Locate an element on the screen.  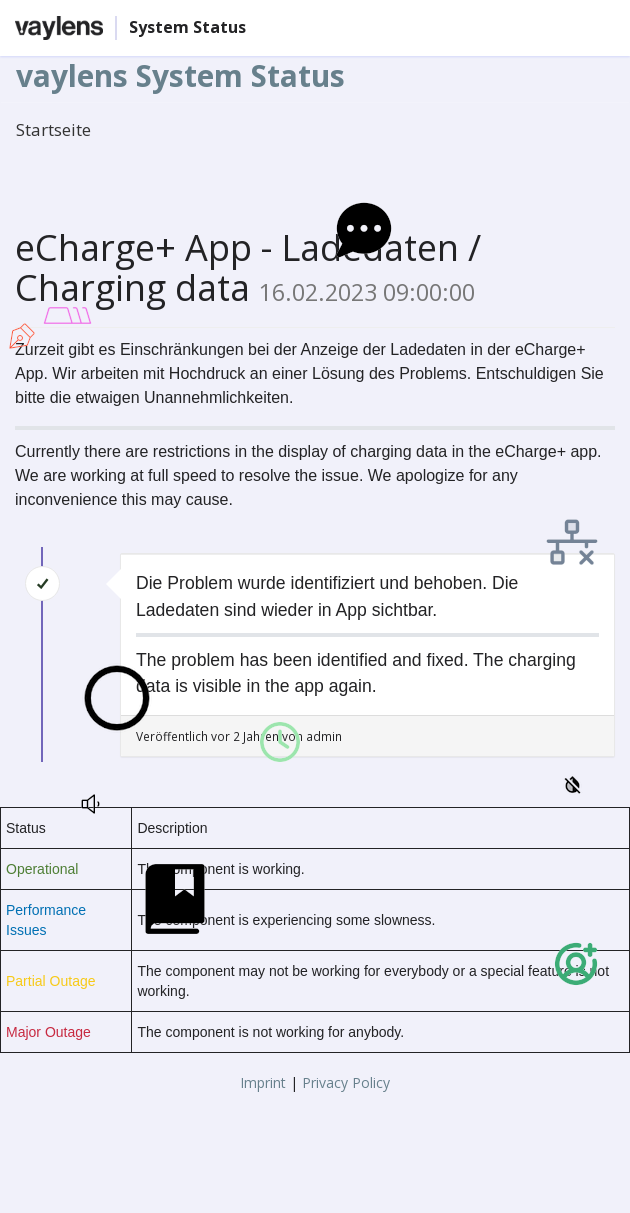
add a new user or contact is located at coordinates (576, 964).